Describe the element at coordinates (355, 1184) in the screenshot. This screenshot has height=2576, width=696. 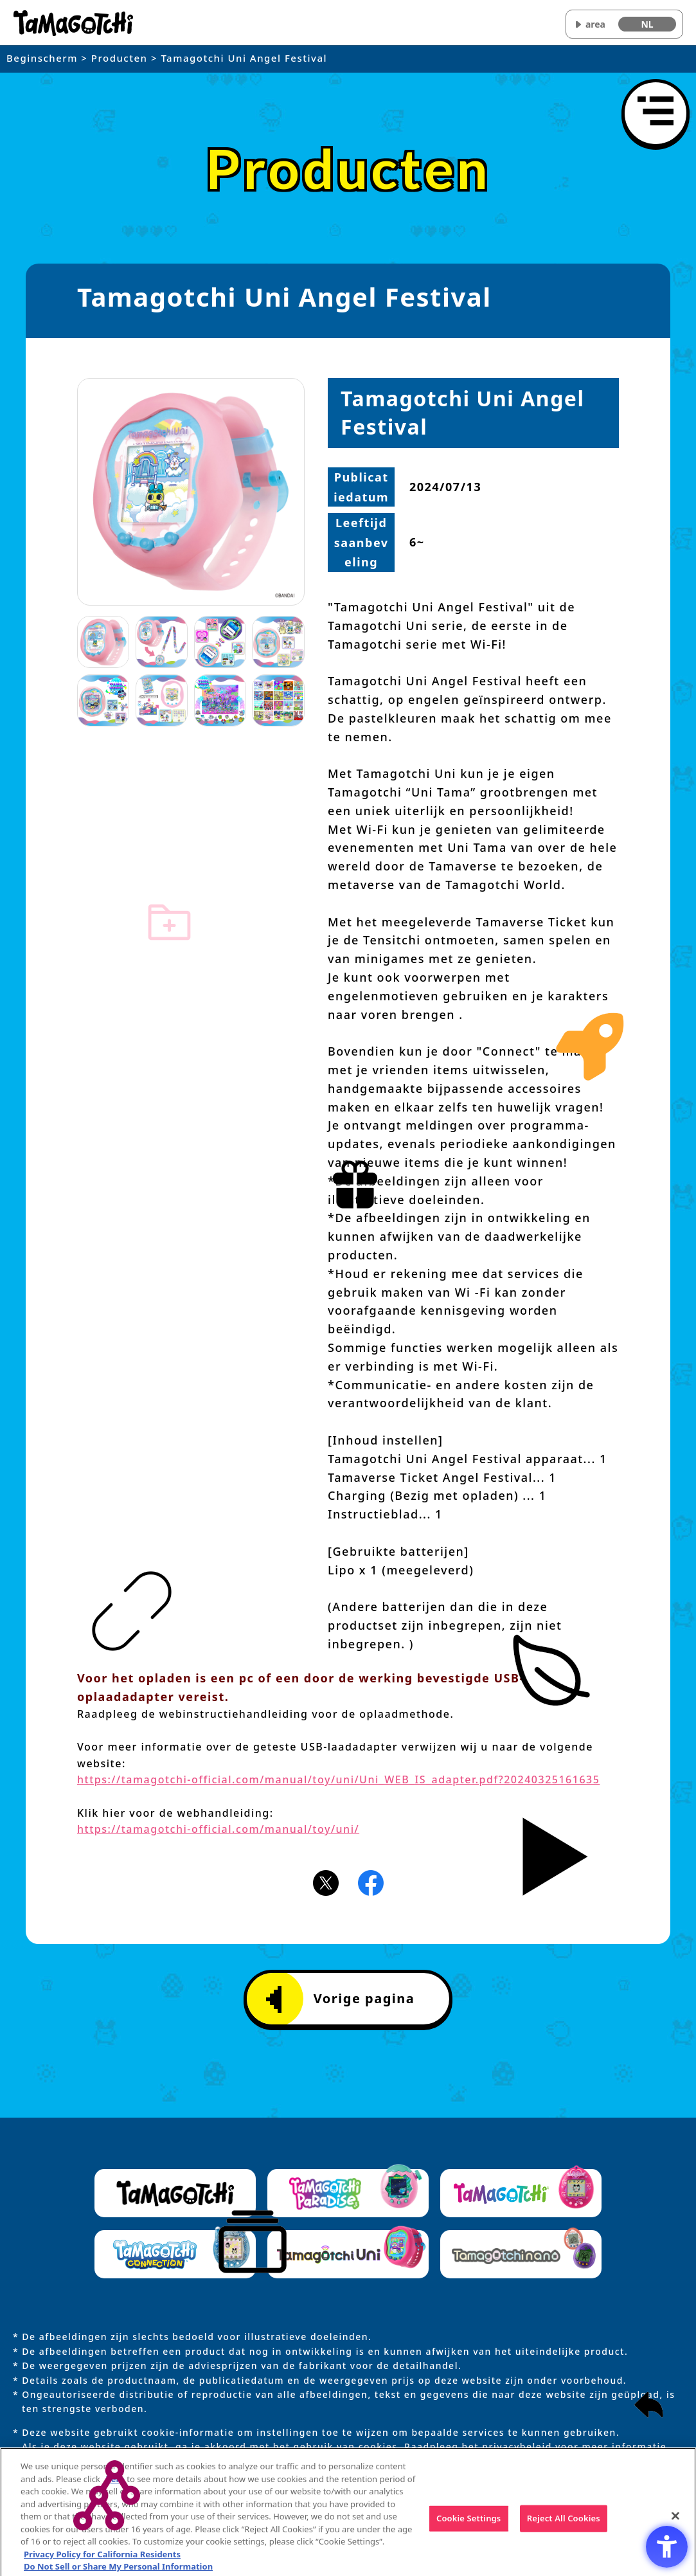
I see `view or redeem a gift` at that location.